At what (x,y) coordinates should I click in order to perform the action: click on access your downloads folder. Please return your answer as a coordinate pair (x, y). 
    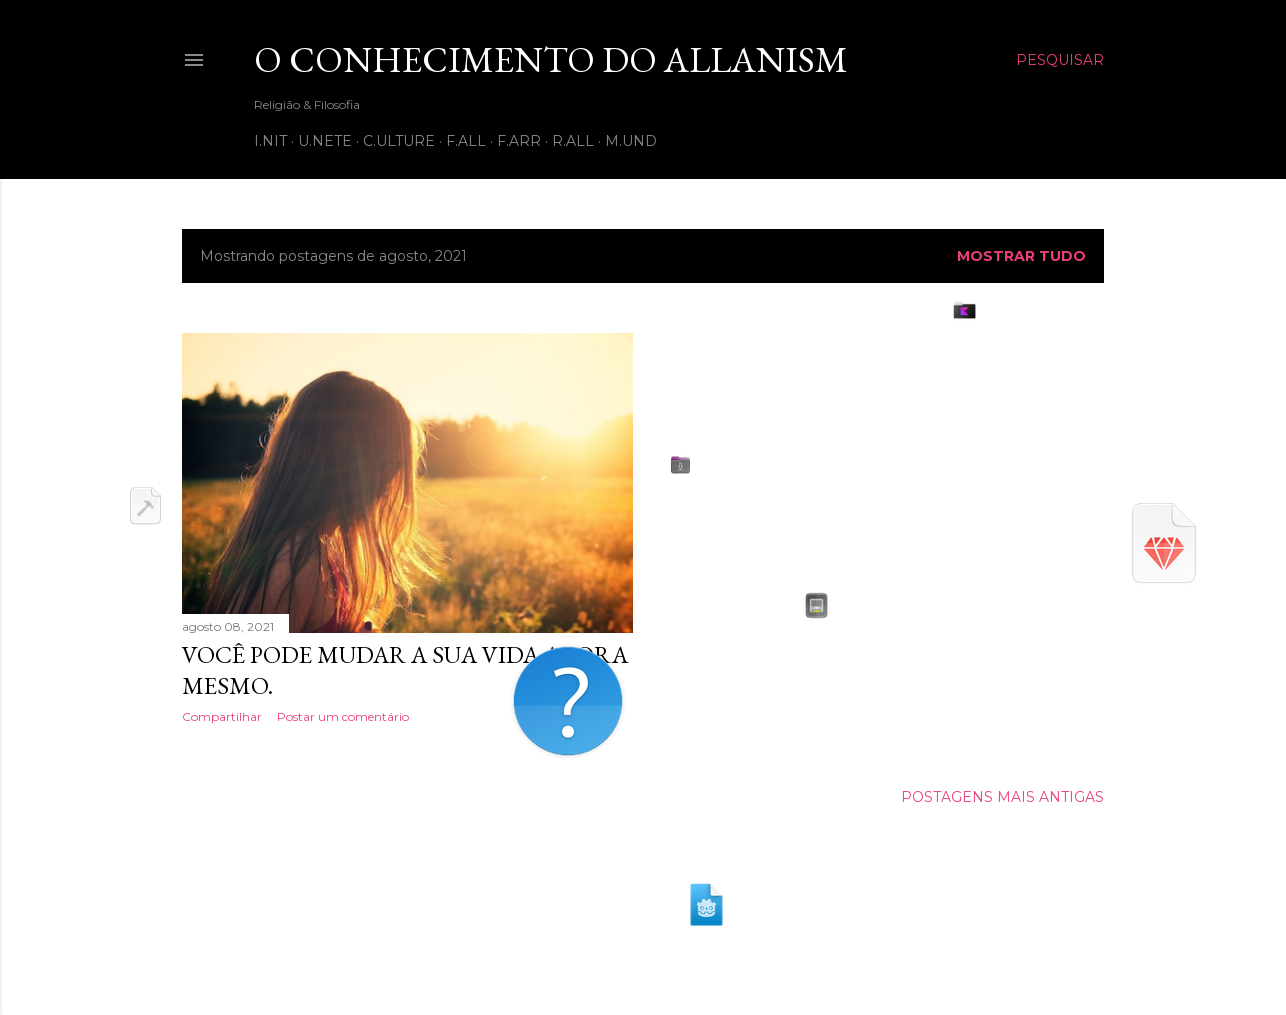
    Looking at the image, I should click on (680, 464).